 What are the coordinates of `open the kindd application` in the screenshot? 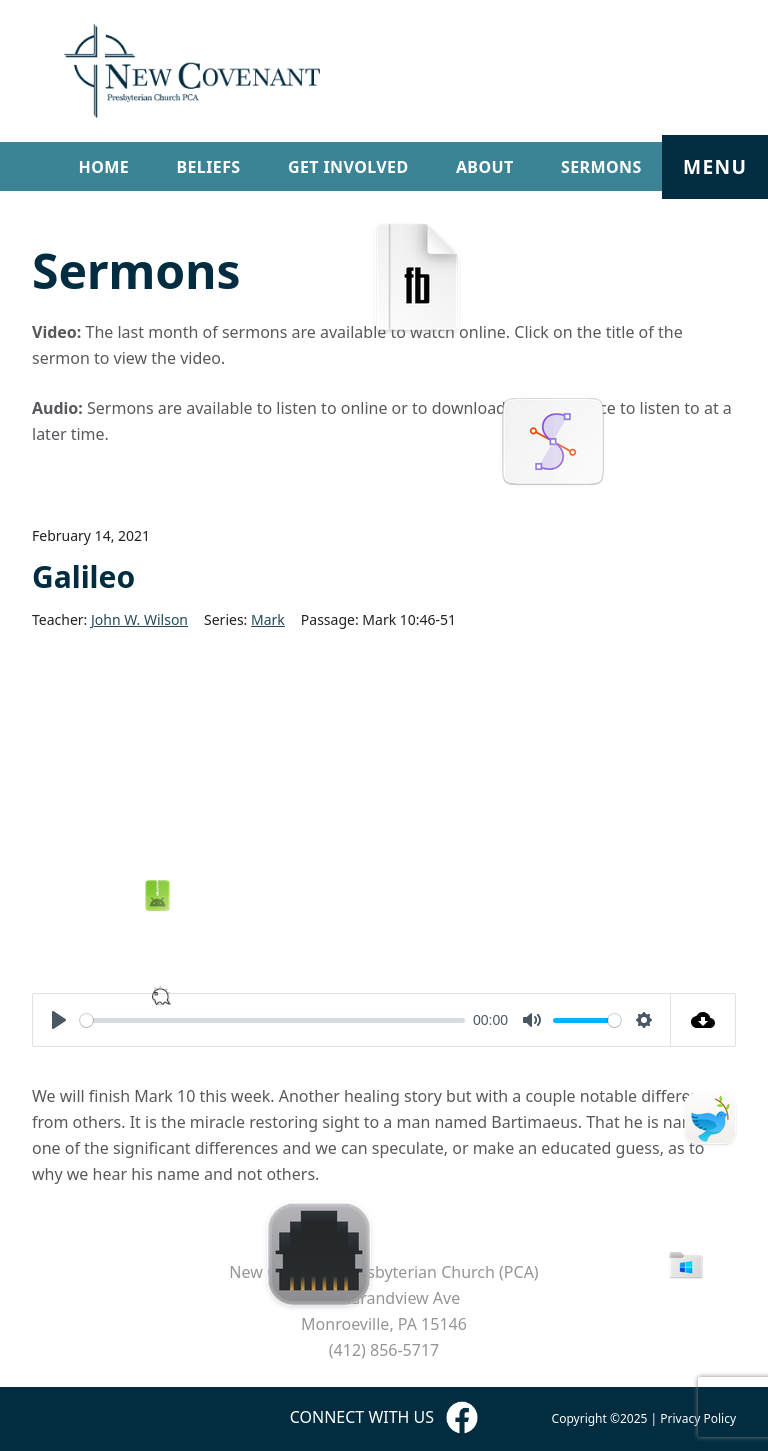 It's located at (710, 1118).